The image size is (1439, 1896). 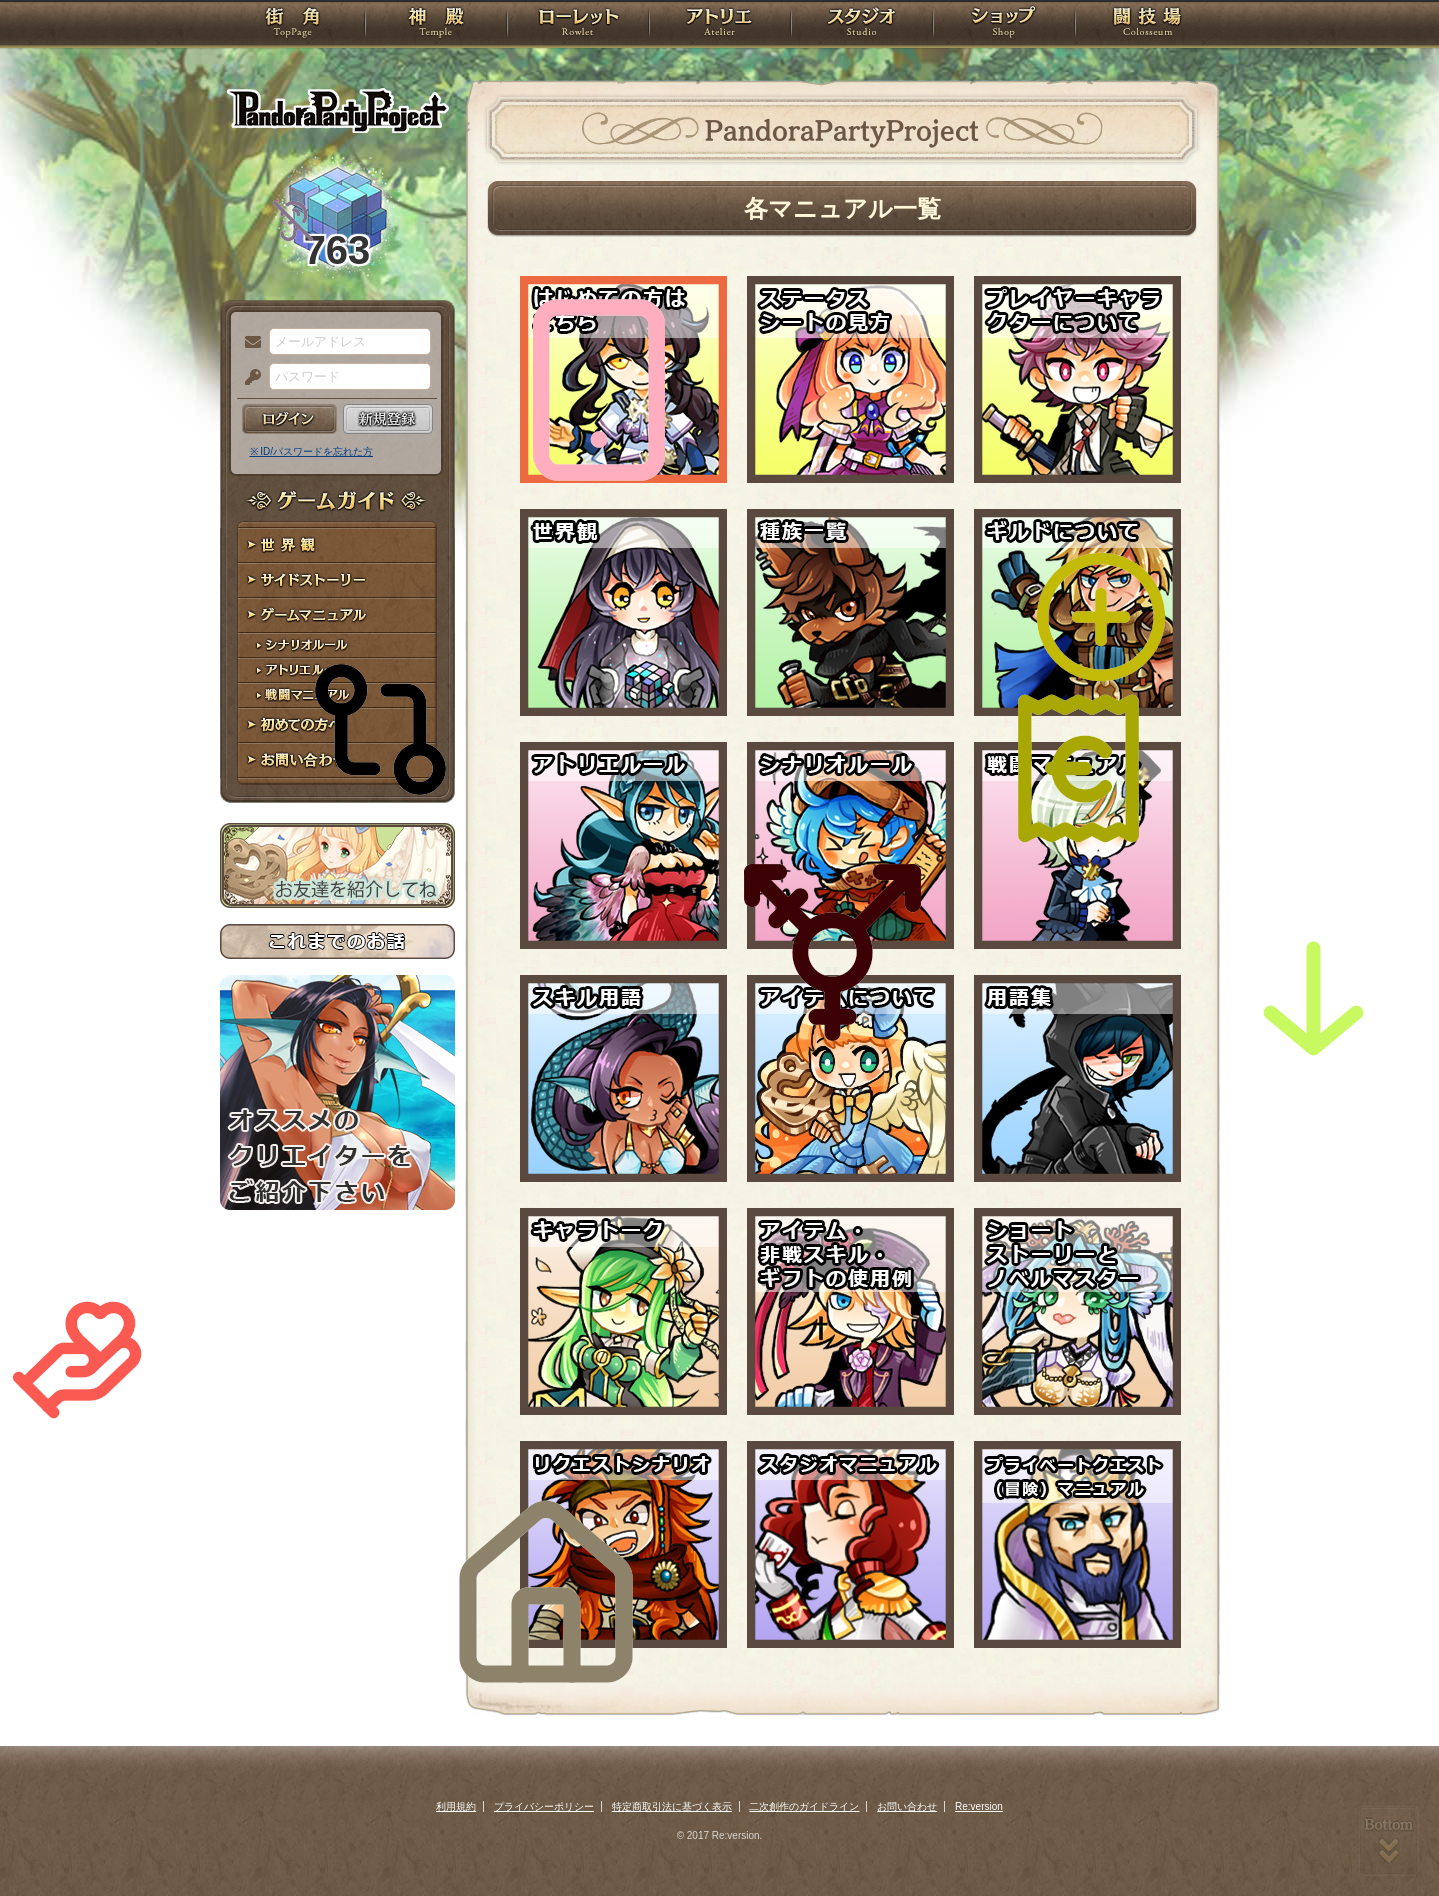 I want to click on indicates transgender identity option, so click(x=832, y=952).